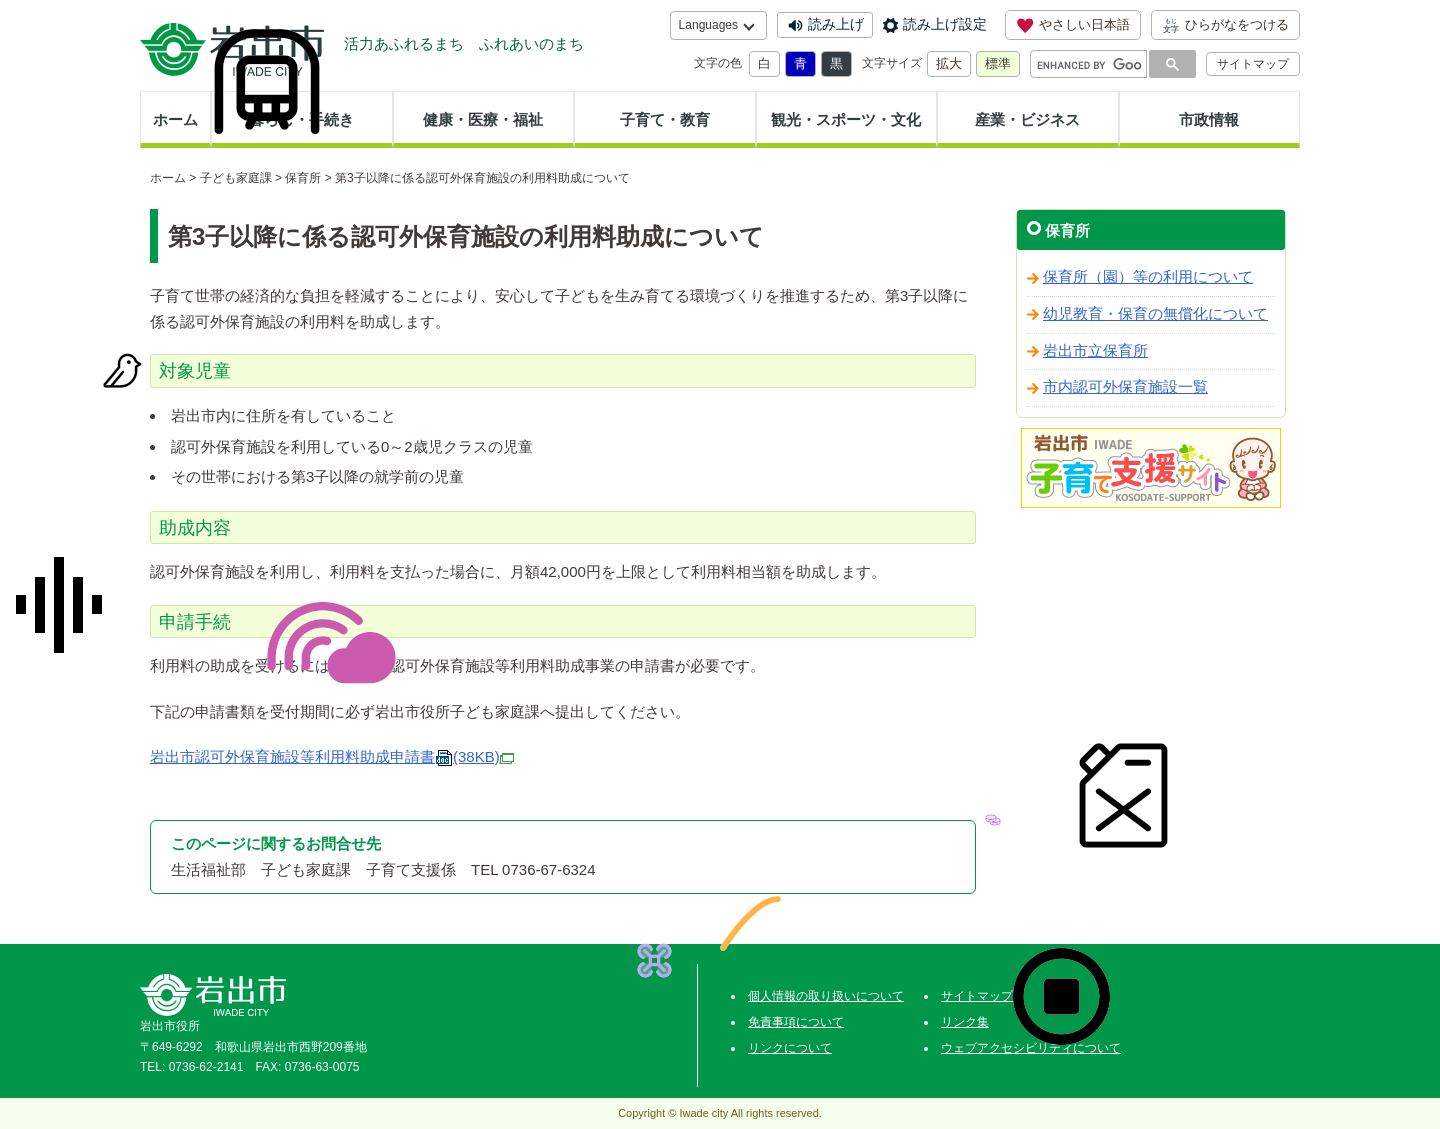 This screenshot has width=1440, height=1129. Describe the element at coordinates (1123, 795) in the screenshot. I see `fuel or gas station indicator` at that location.